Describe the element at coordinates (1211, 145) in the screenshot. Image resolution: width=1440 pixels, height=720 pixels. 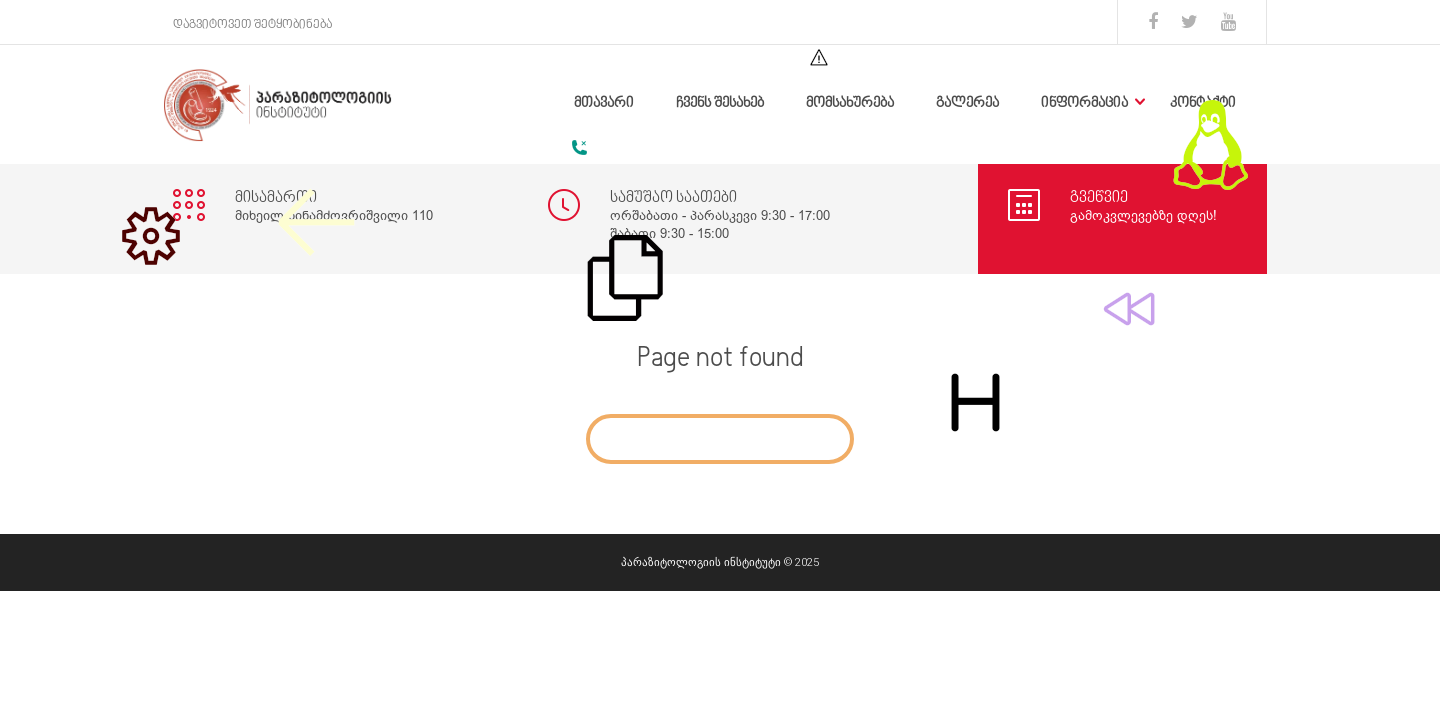
I see `open a linux terminal session` at that location.